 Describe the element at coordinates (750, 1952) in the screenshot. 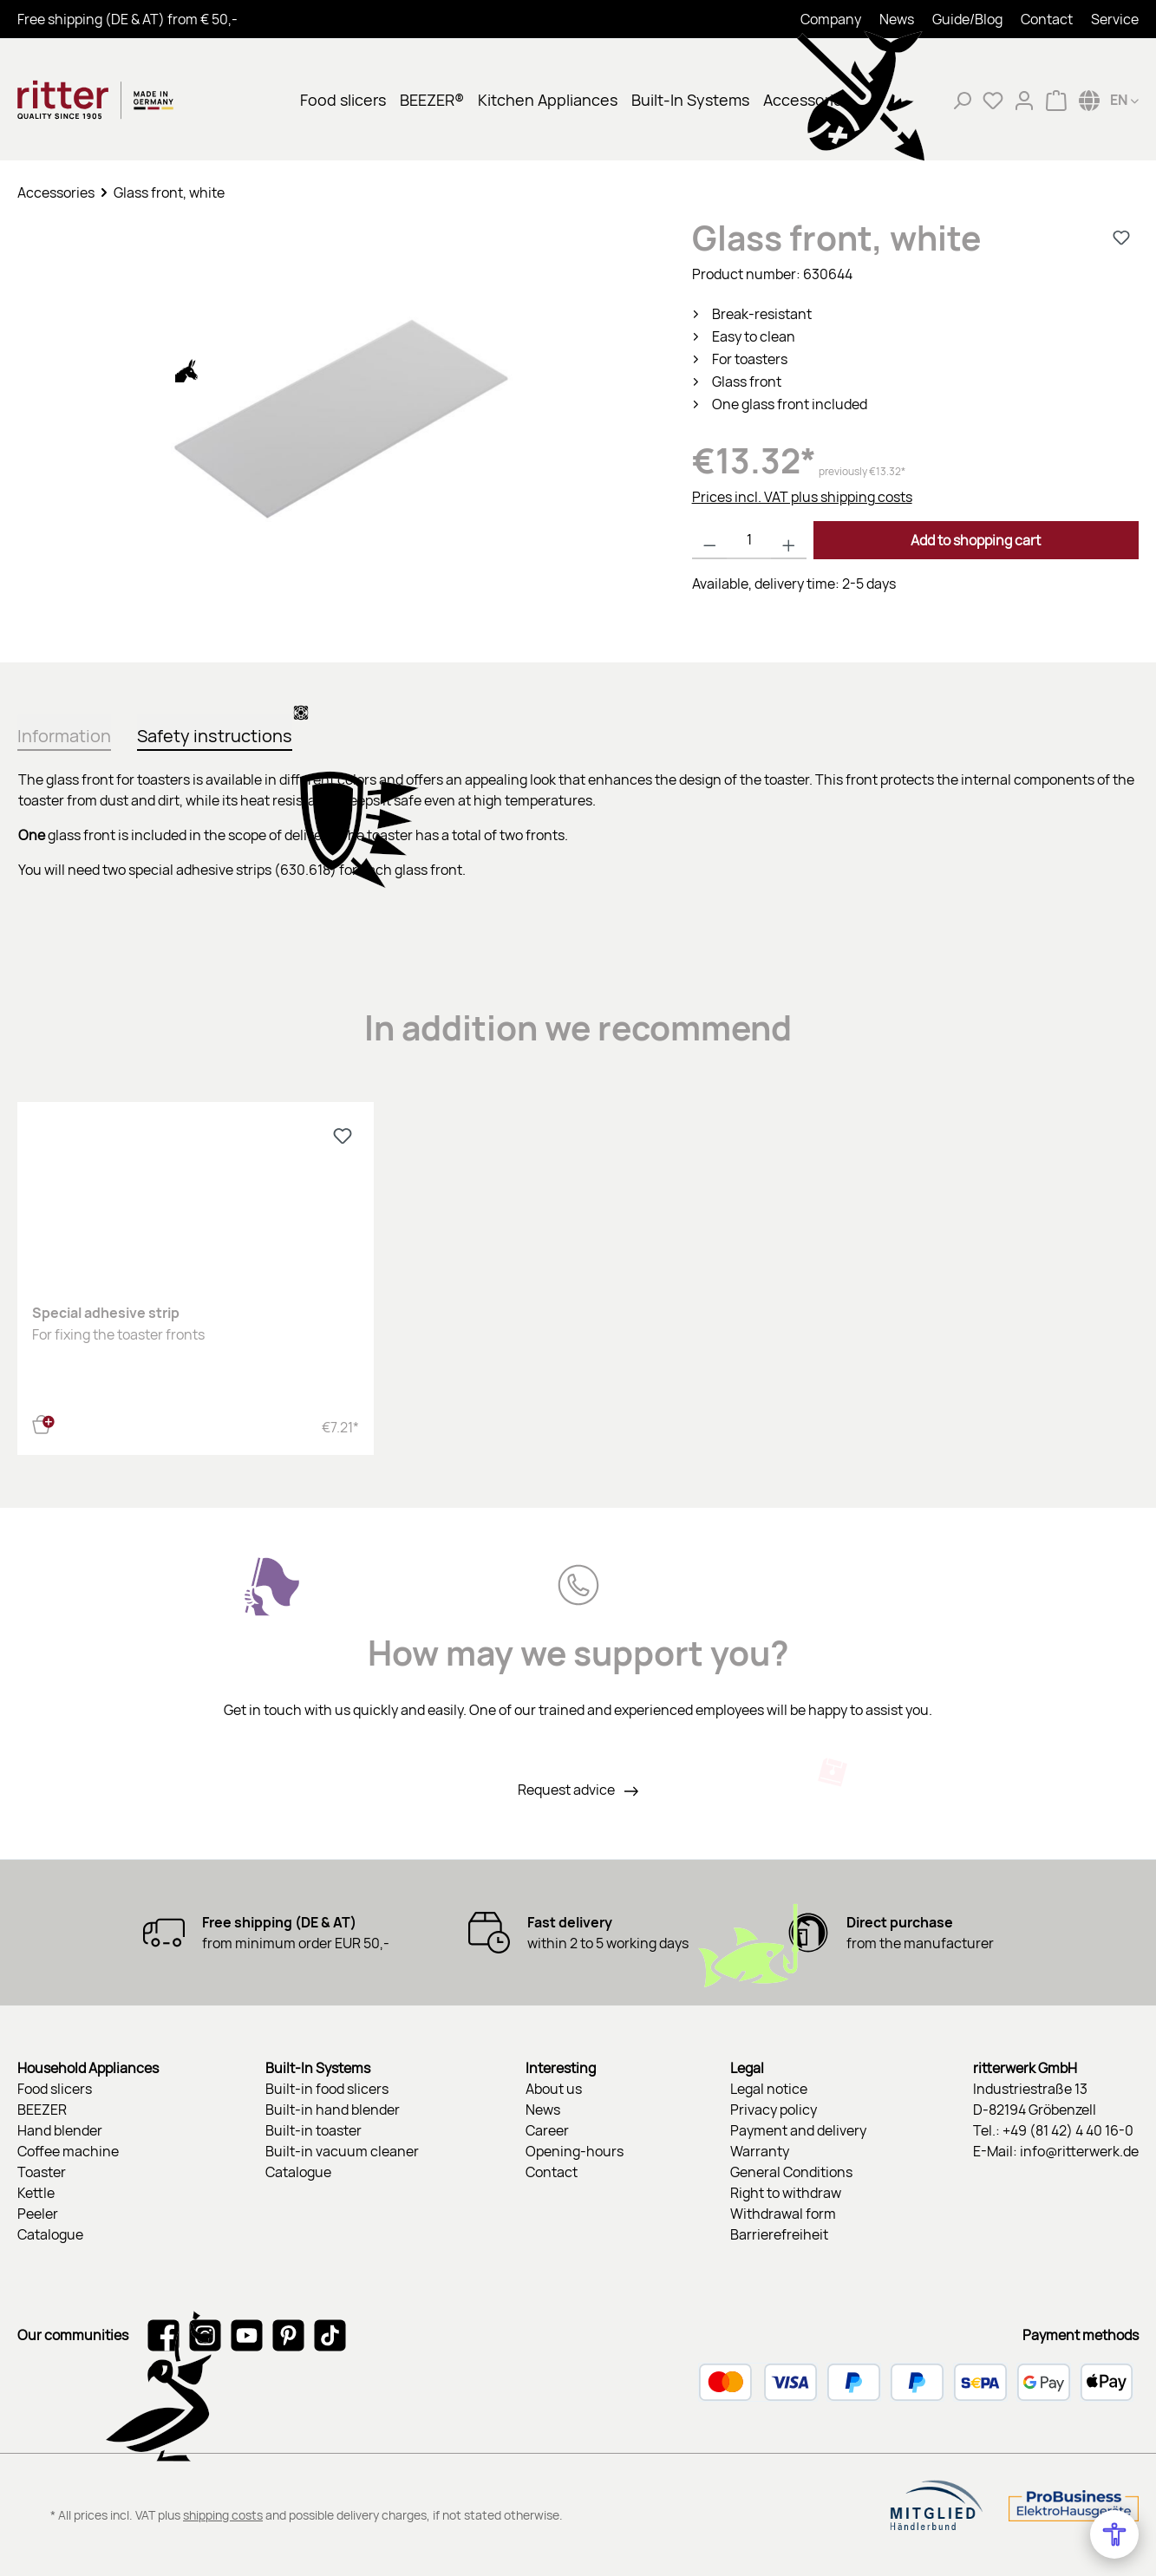

I see `access fishing mini-game or activity` at that location.